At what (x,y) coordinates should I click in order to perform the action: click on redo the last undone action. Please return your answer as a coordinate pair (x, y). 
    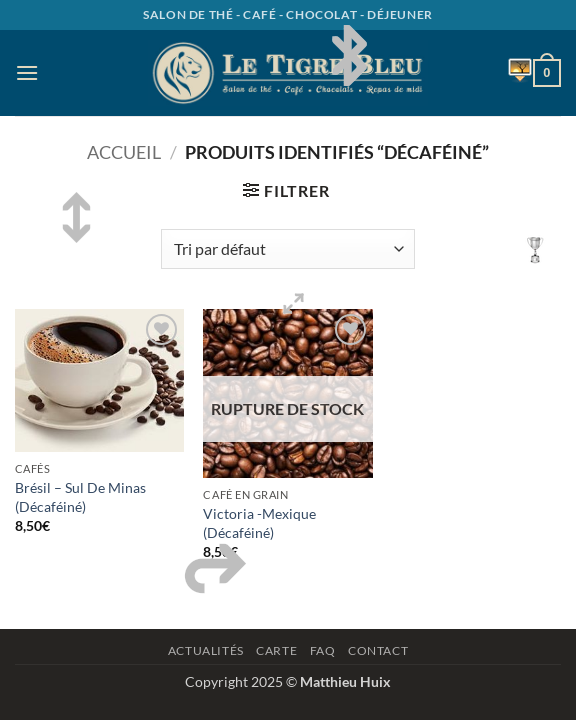
    Looking at the image, I should click on (214, 568).